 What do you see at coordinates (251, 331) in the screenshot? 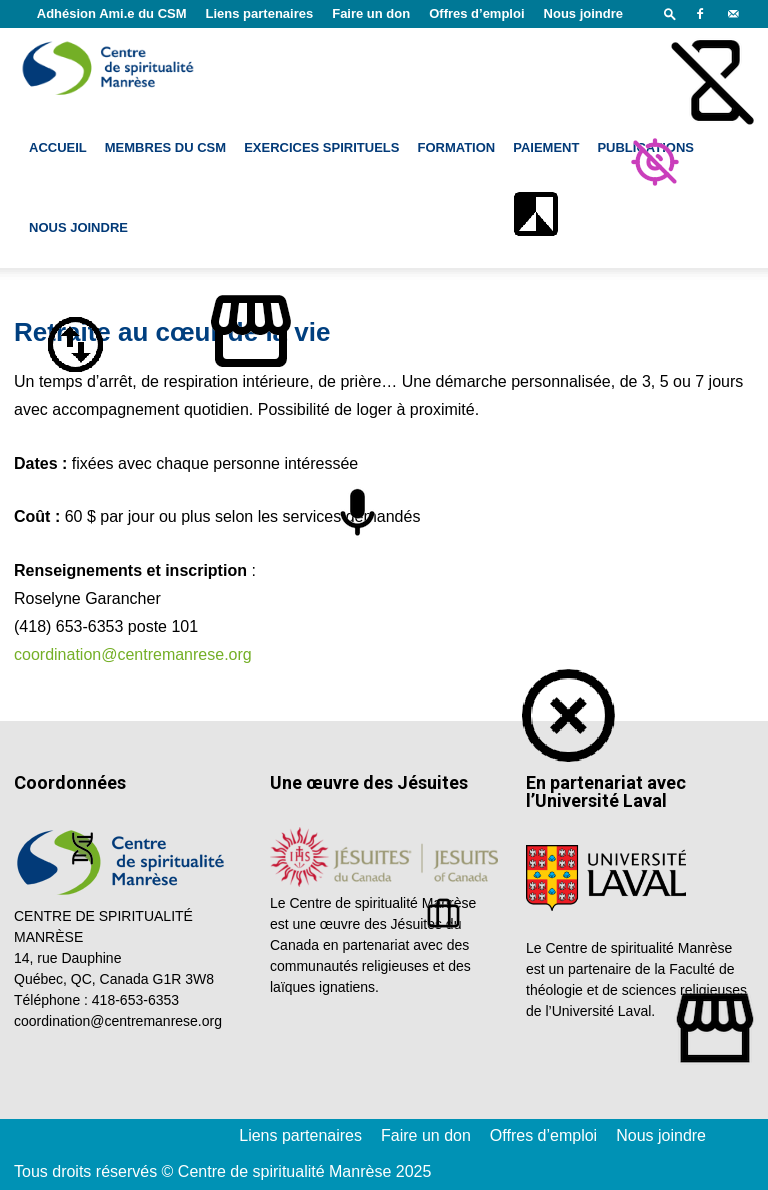
I see `browse the online store or marketplace` at bounding box center [251, 331].